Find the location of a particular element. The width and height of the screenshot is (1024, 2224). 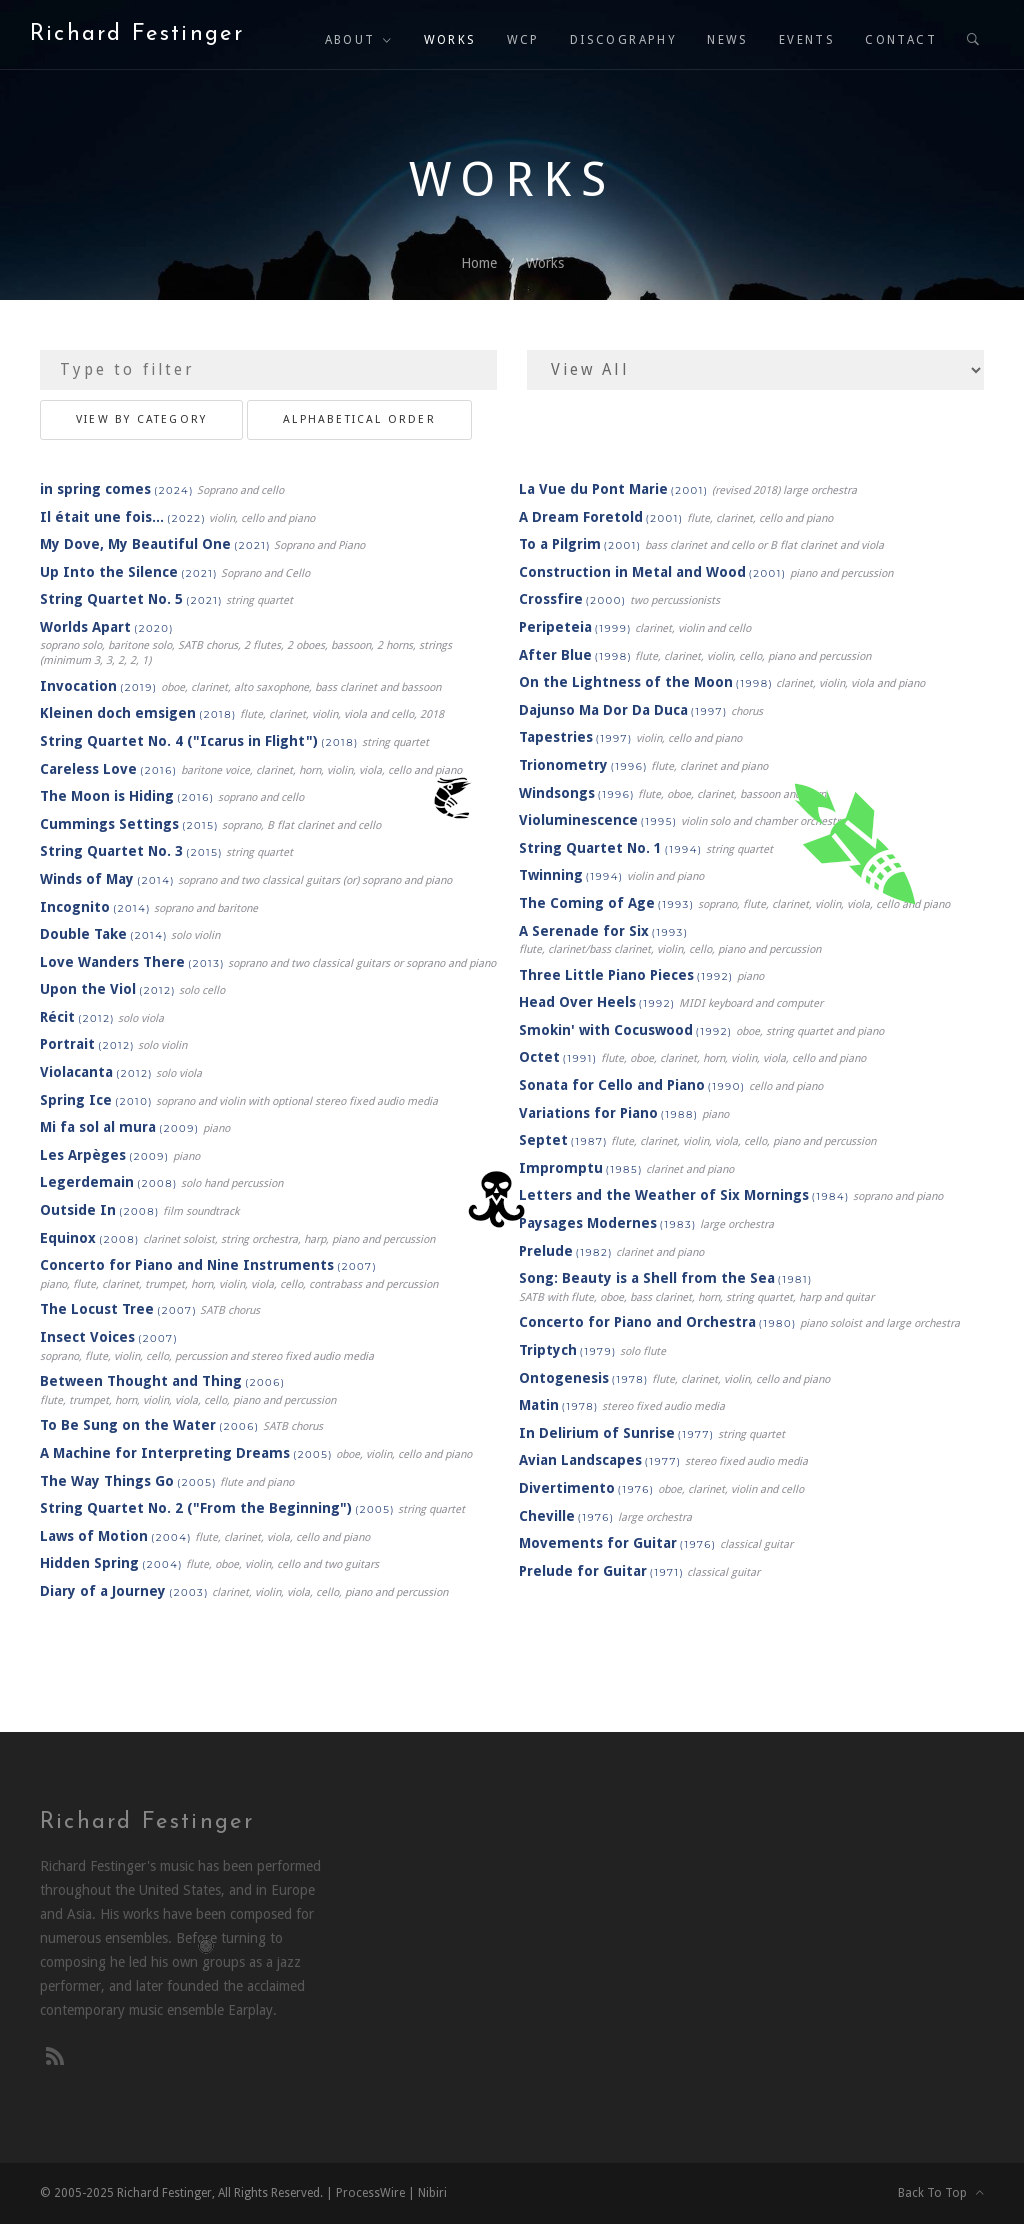

select shrimp or seafood option is located at coordinates (453, 798).